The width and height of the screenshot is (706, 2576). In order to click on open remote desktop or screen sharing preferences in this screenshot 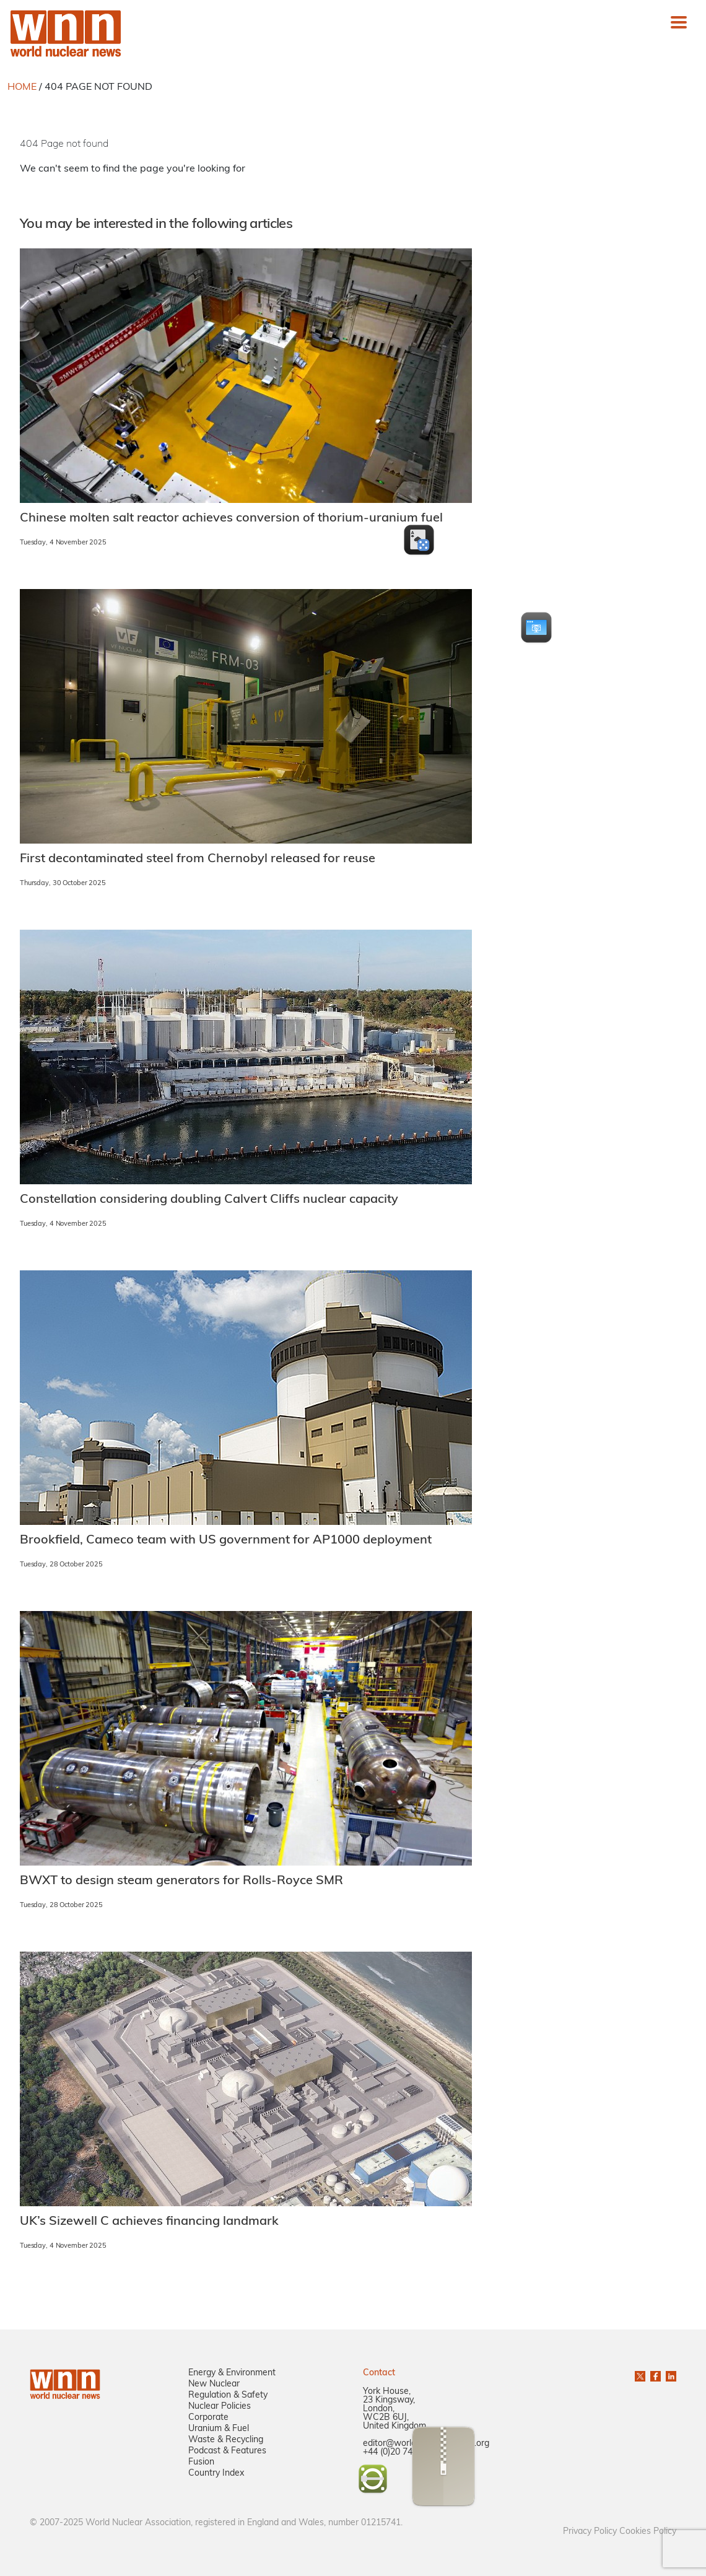, I will do `click(536, 627)`.